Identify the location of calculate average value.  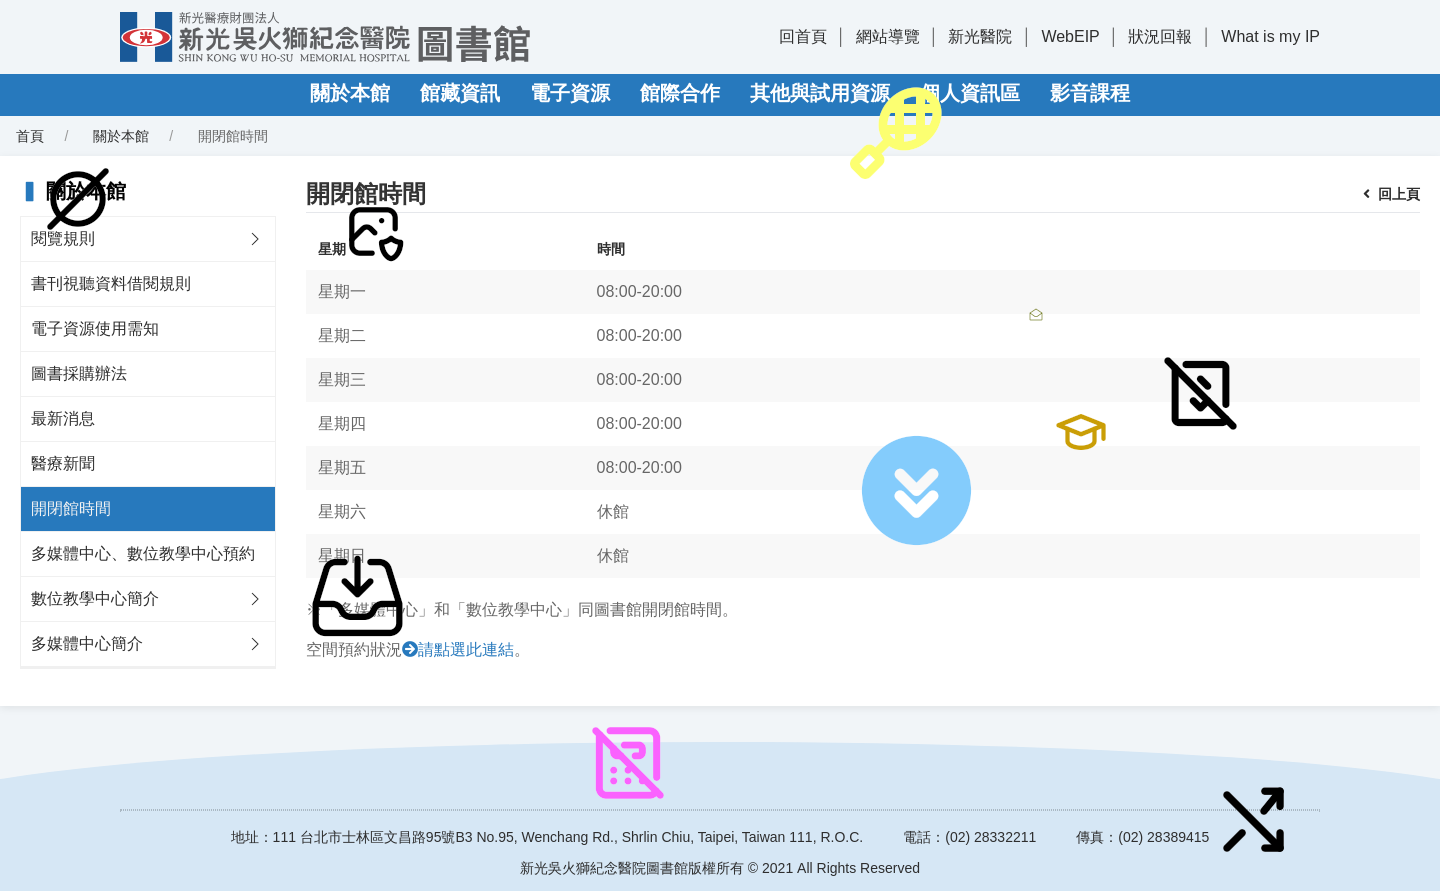
(78, 199).